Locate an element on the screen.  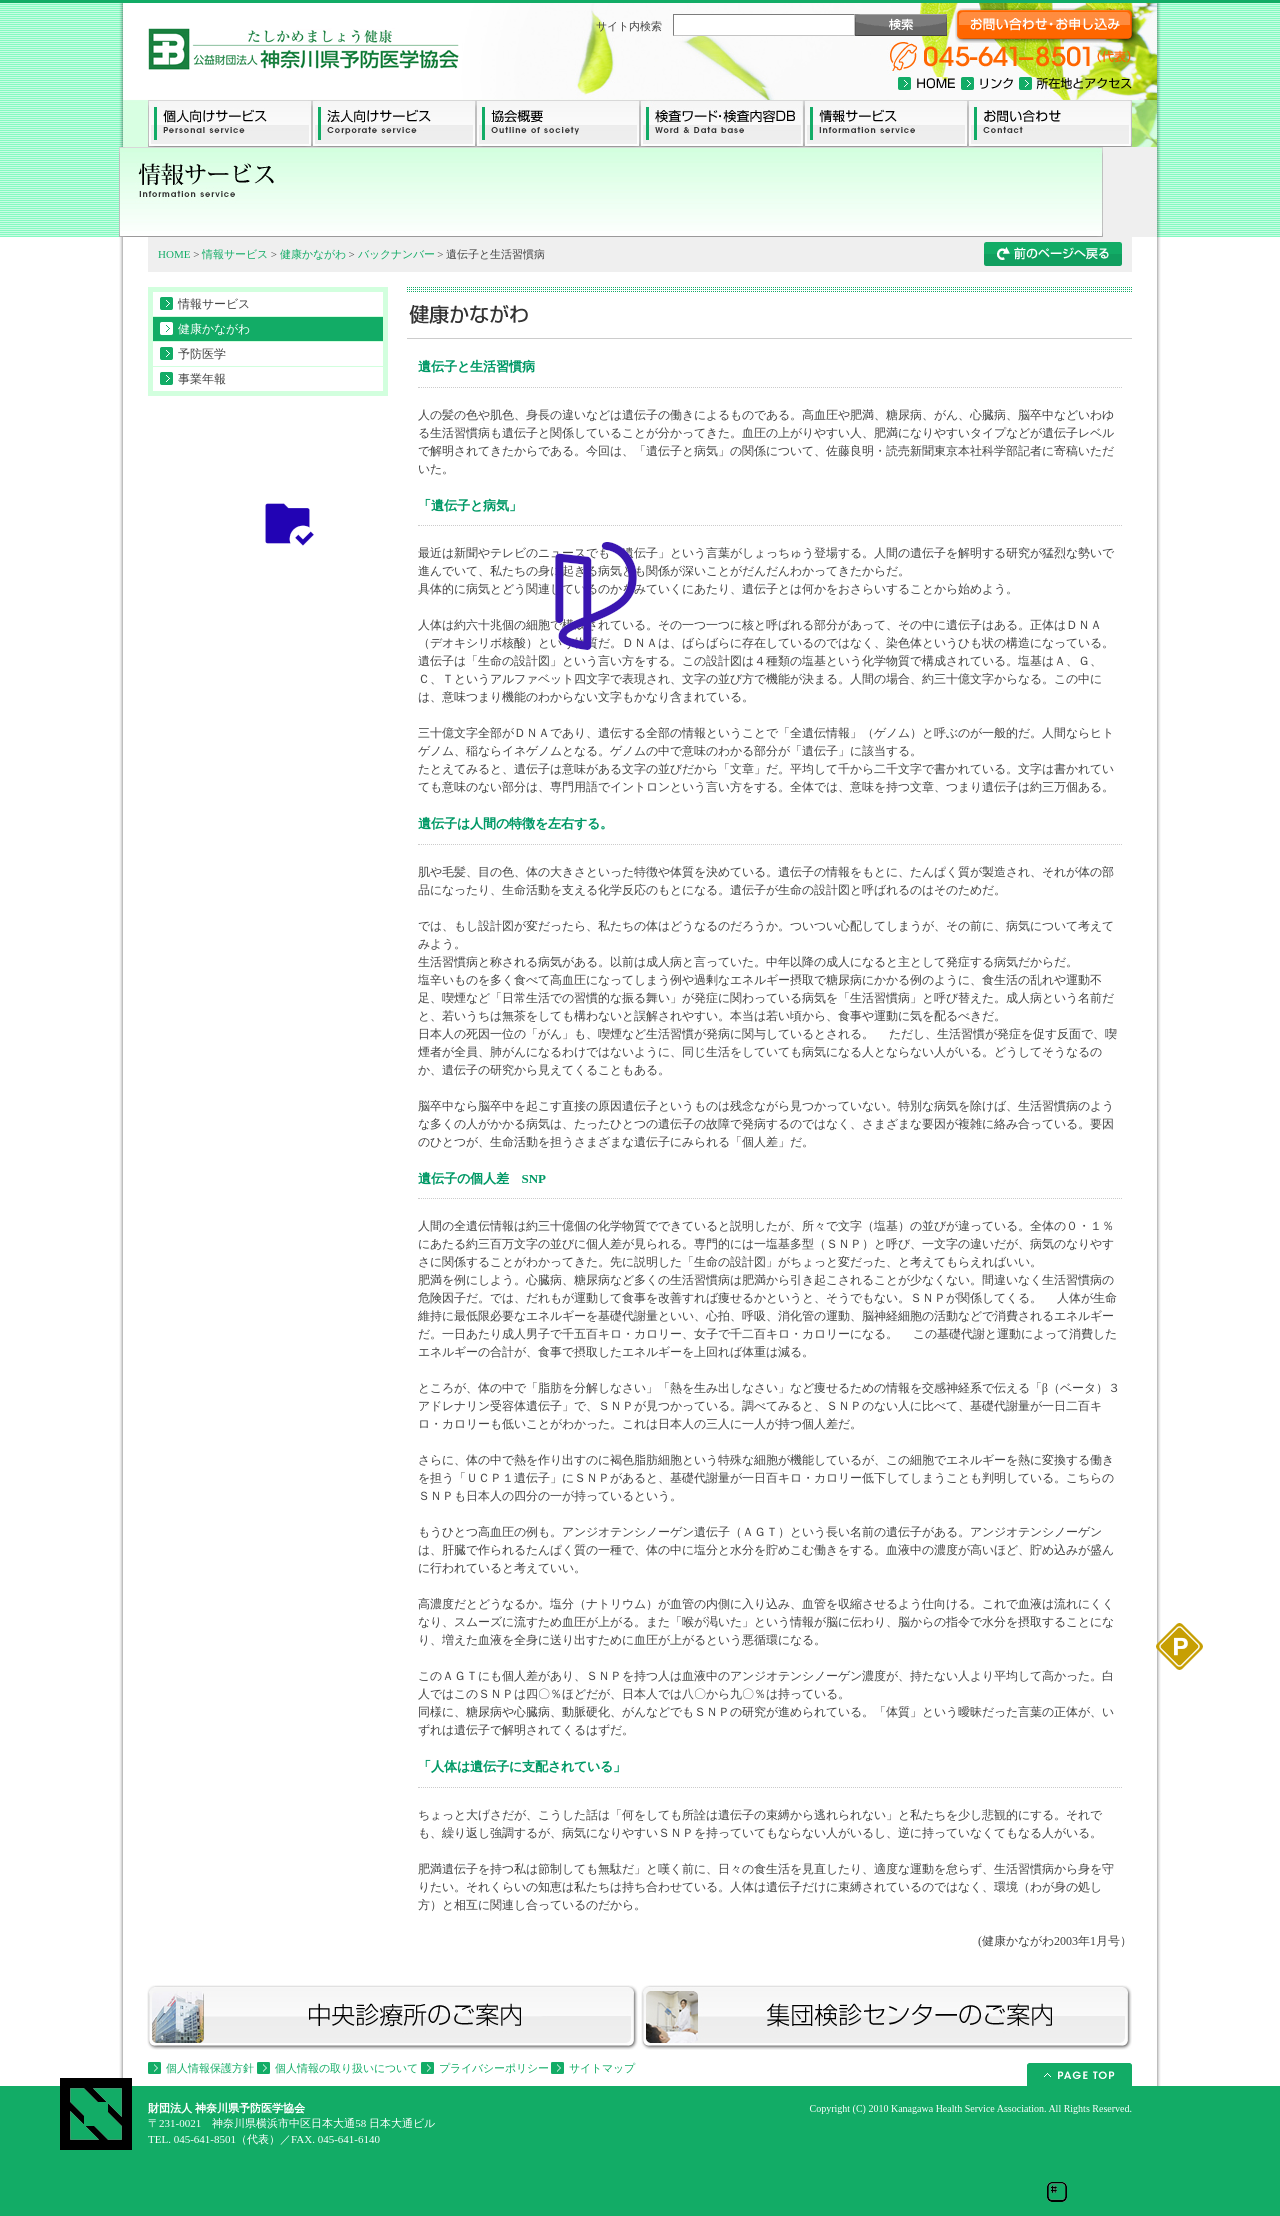
open Progate coding learning platform is located at coordinates (596, 596).